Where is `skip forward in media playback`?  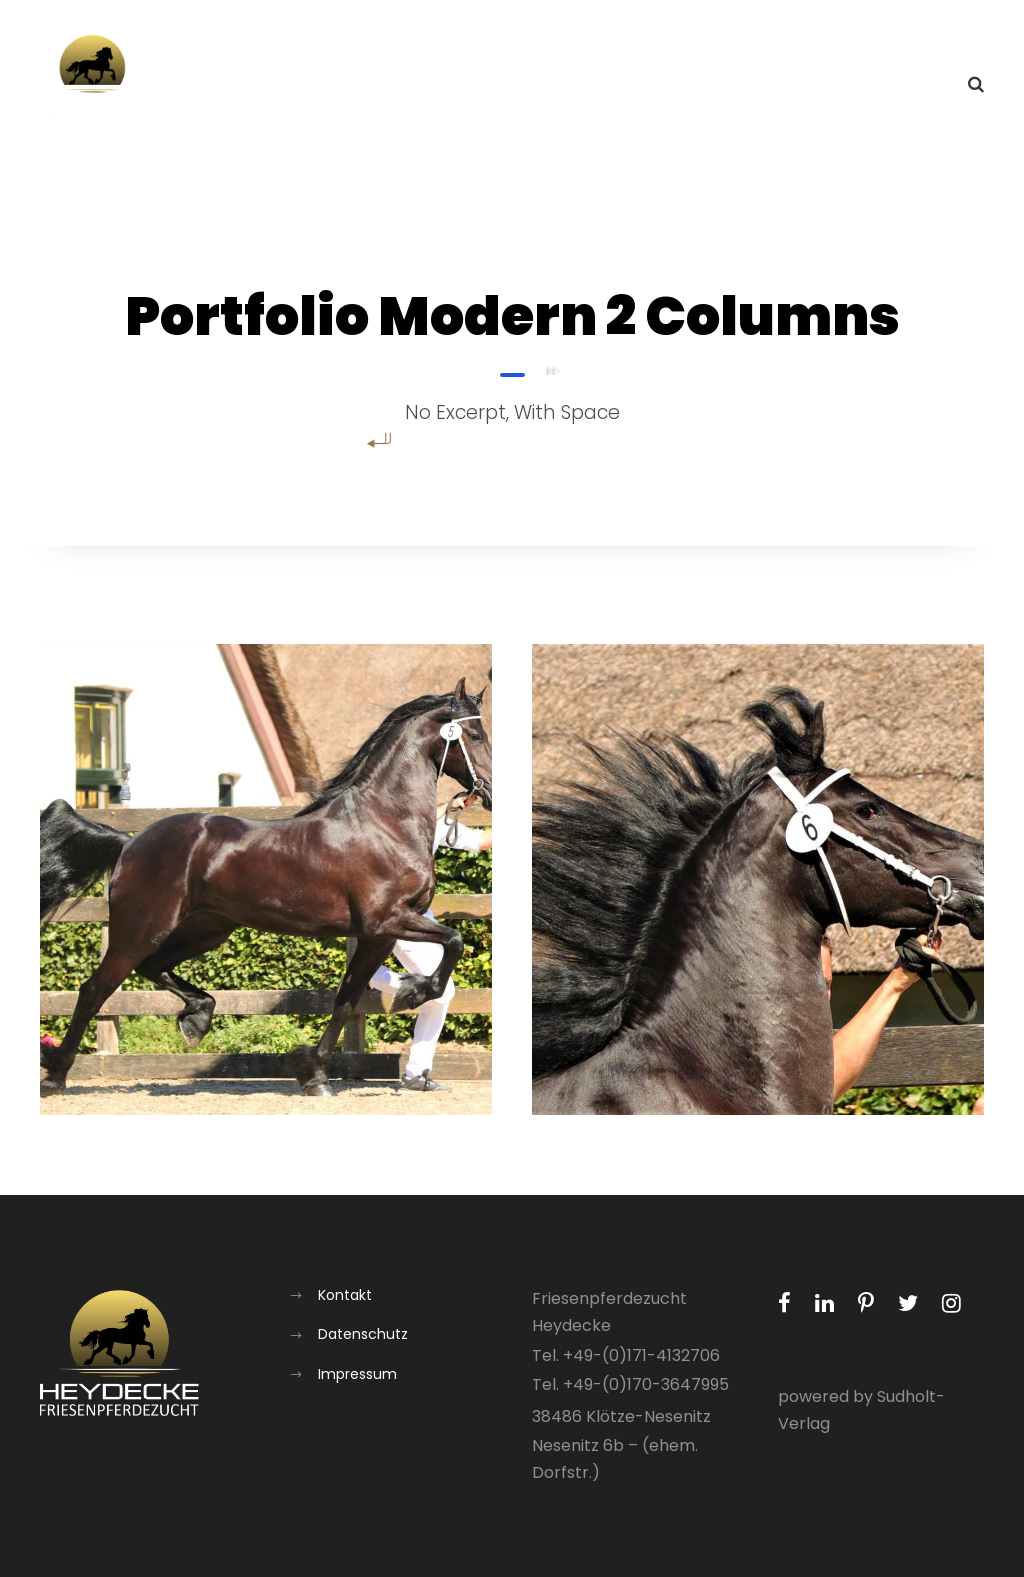 skip forward in media playback is located at coordinates (553, 371).